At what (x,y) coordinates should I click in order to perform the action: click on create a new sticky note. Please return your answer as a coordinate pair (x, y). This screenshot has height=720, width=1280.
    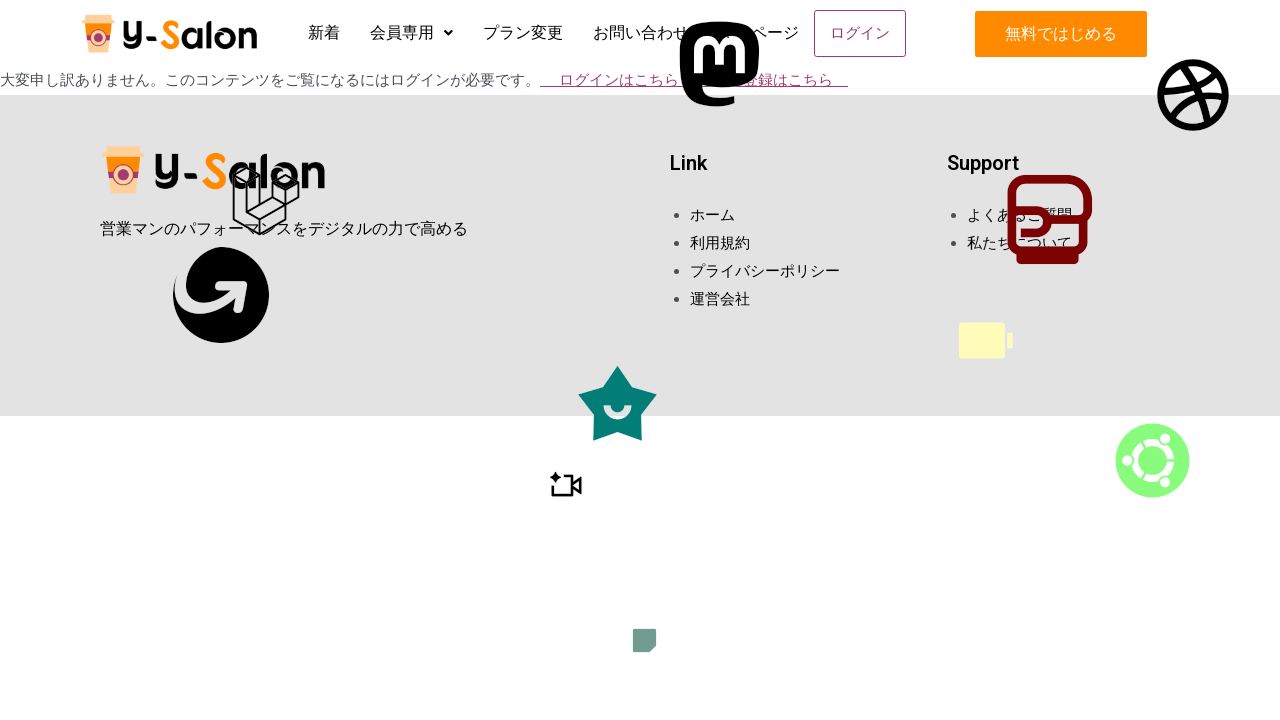
    Looking at the image, I should click on (644, 640).